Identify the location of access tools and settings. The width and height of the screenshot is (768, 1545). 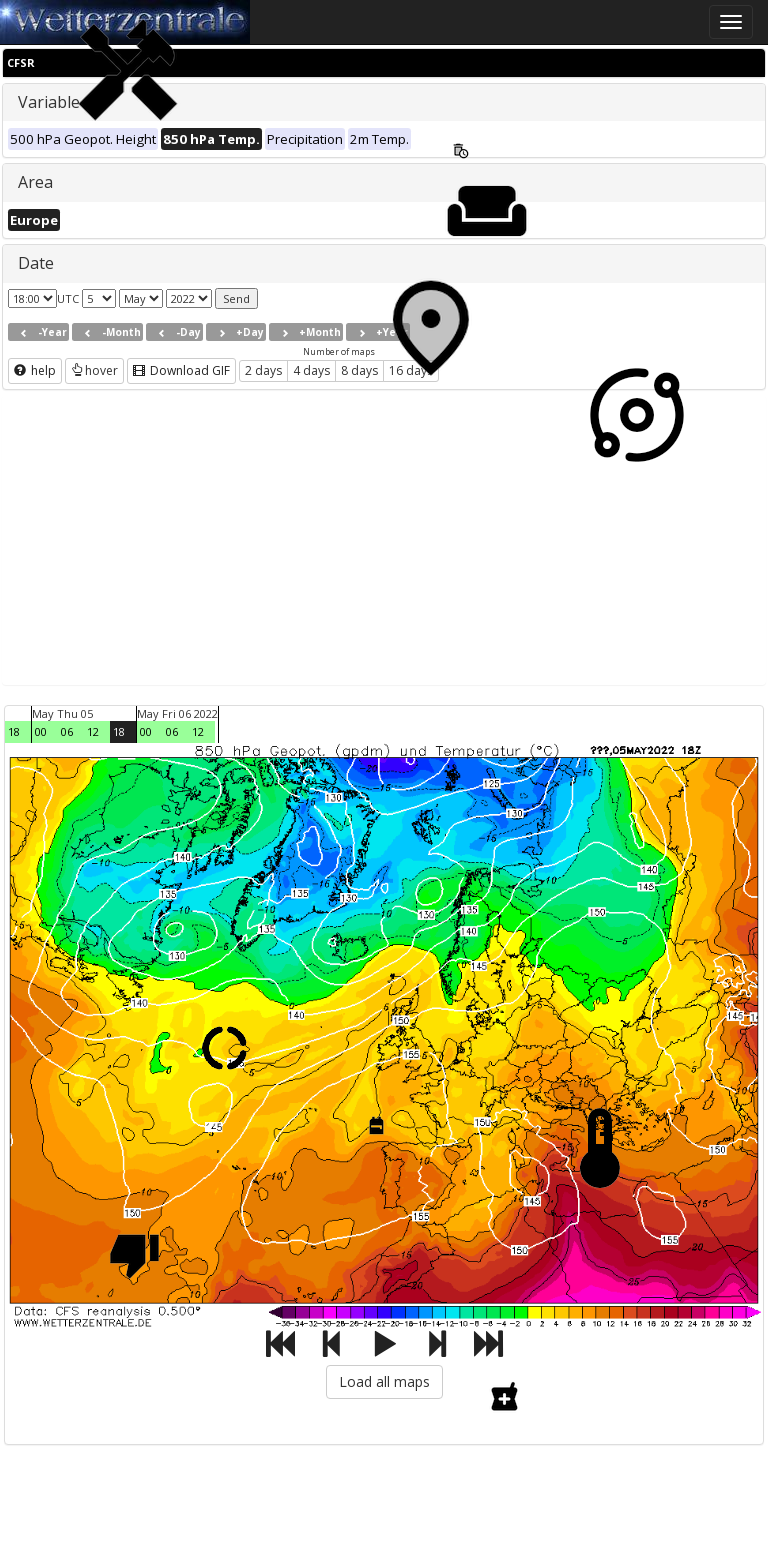
(128, 71).